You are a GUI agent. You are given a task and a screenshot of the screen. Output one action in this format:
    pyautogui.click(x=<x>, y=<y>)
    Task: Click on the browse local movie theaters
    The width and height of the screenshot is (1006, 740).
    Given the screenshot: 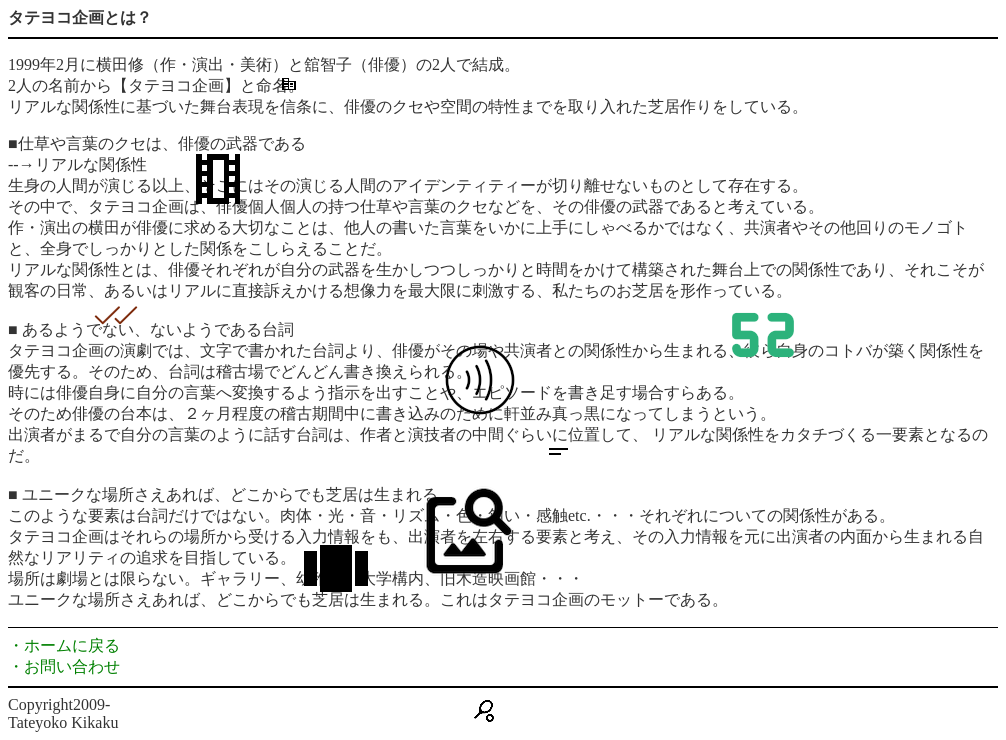 What is the action you would take?
    pyautogui.click(x=218, y=179)
    